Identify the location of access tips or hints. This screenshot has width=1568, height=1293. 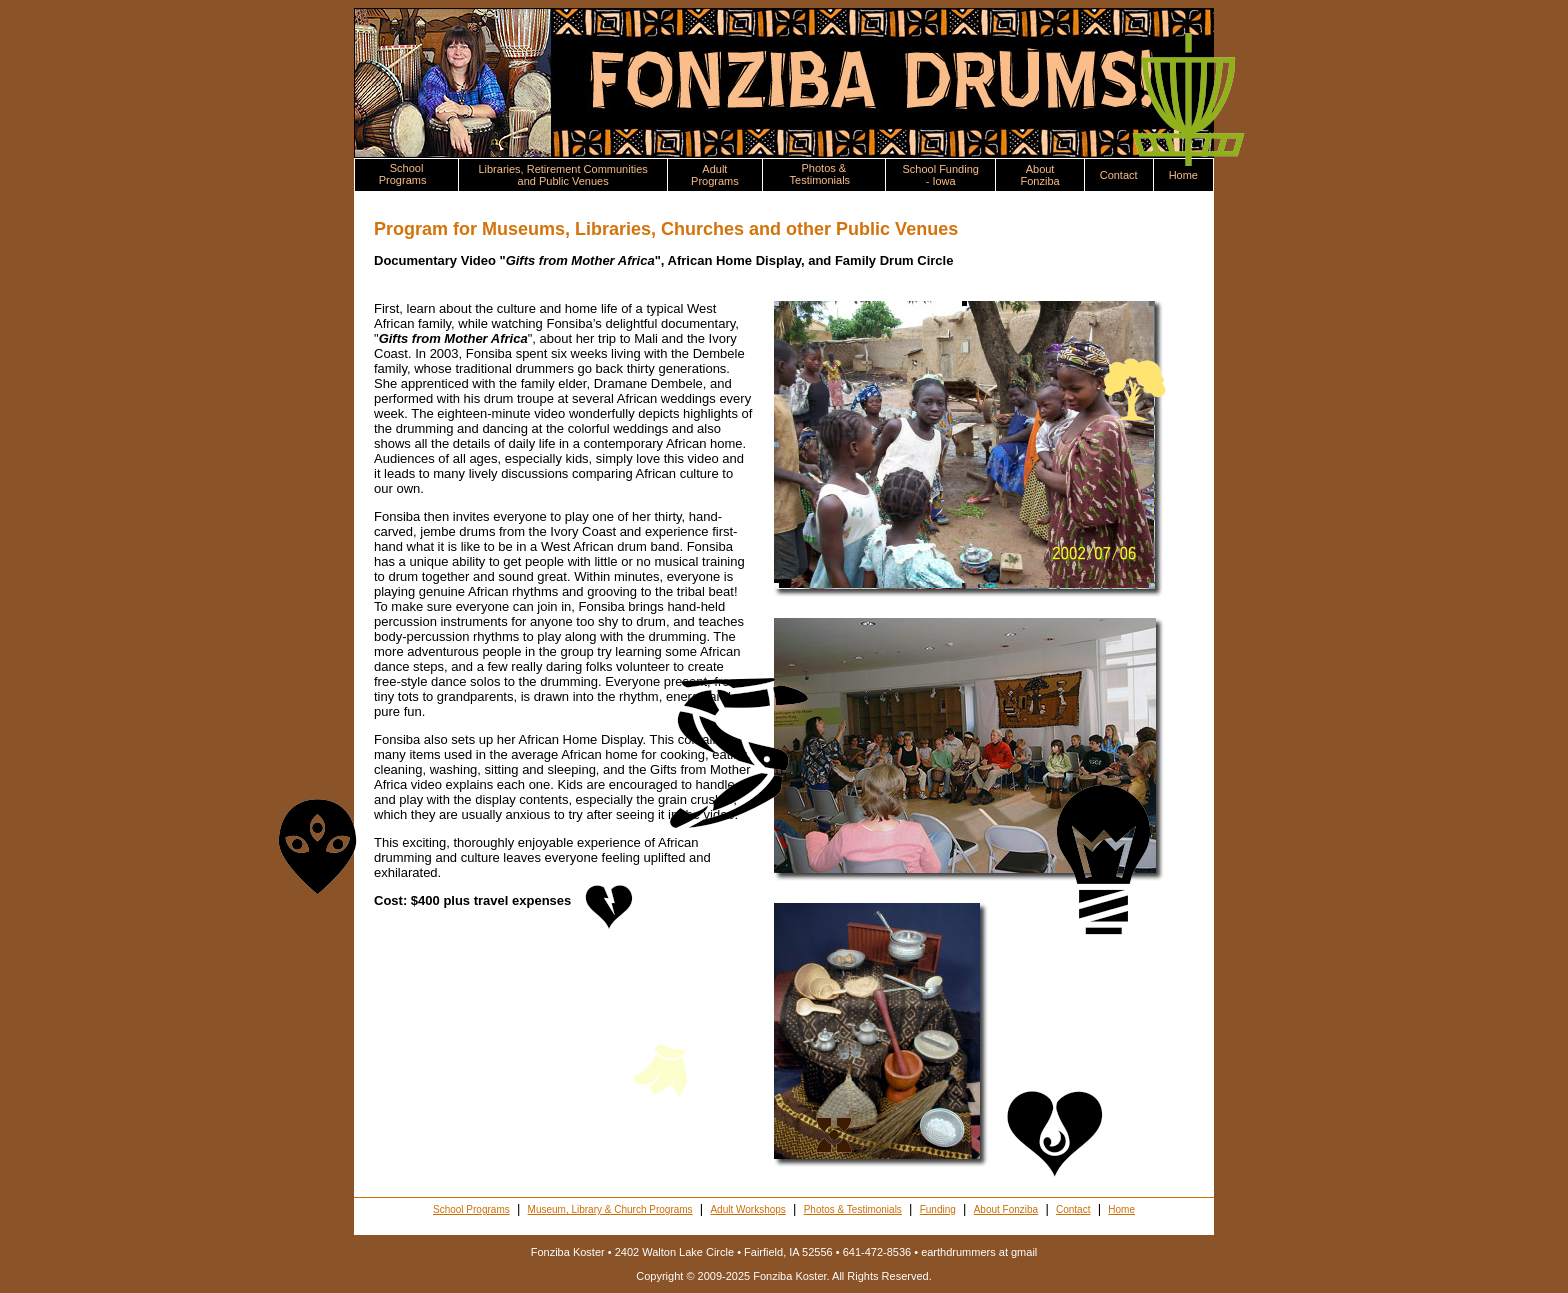
(1106, 860).